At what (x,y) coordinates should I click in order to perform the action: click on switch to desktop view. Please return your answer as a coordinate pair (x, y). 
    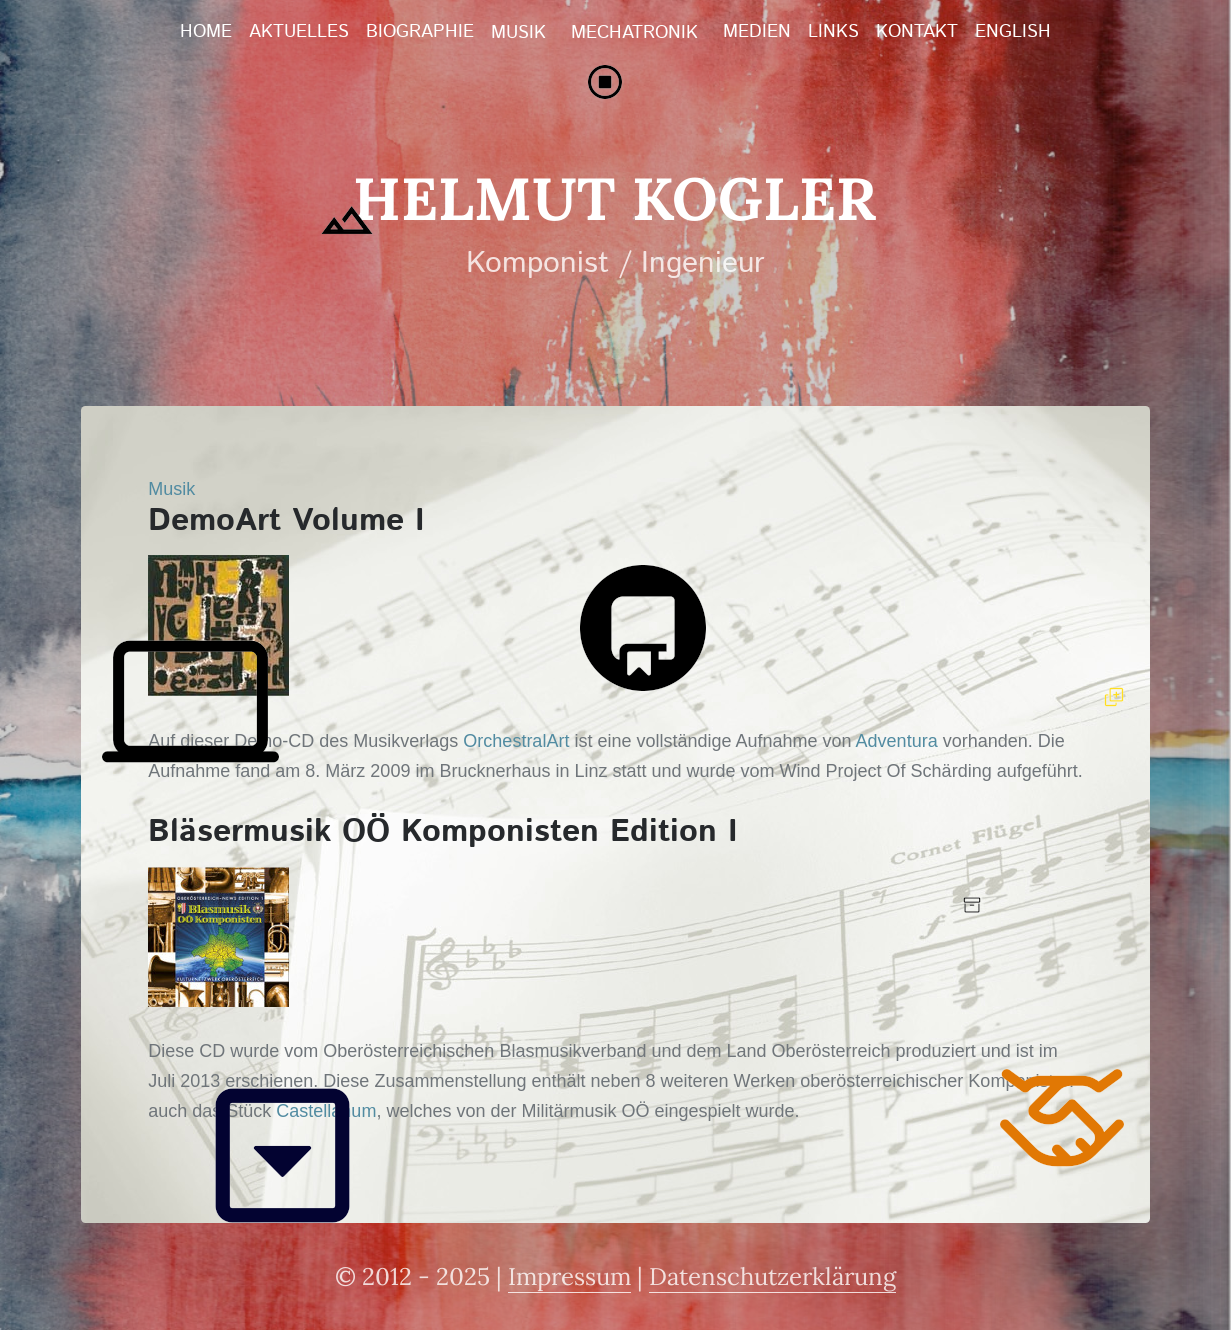
    Looking at the image, I should click on (190, 701).